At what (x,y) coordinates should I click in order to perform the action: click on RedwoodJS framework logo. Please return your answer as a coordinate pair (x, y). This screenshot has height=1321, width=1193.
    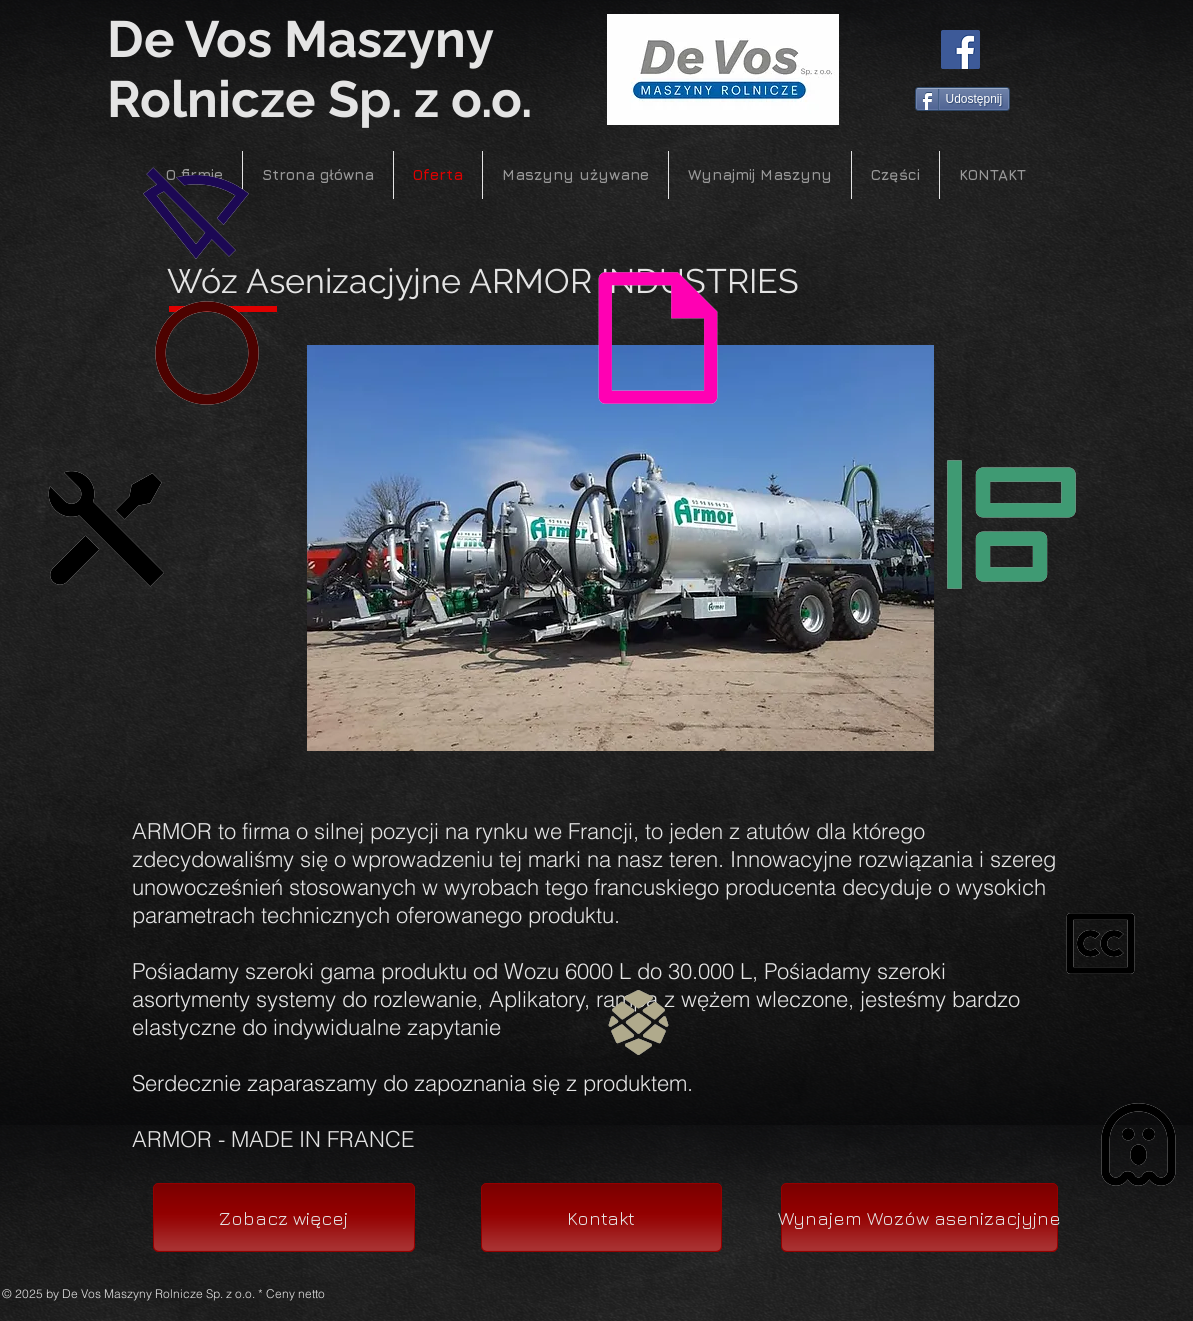
    Looking at the image, I should click on (638, 1022).